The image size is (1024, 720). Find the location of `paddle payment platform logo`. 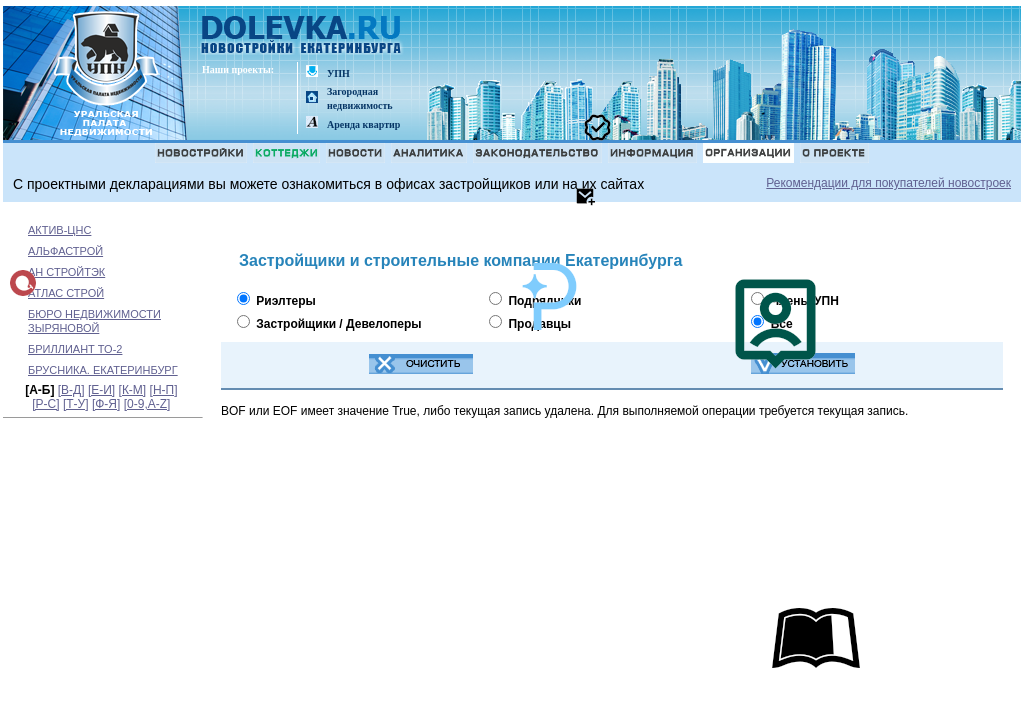

paddle payment platform logo is located at coordinates (549, 296).